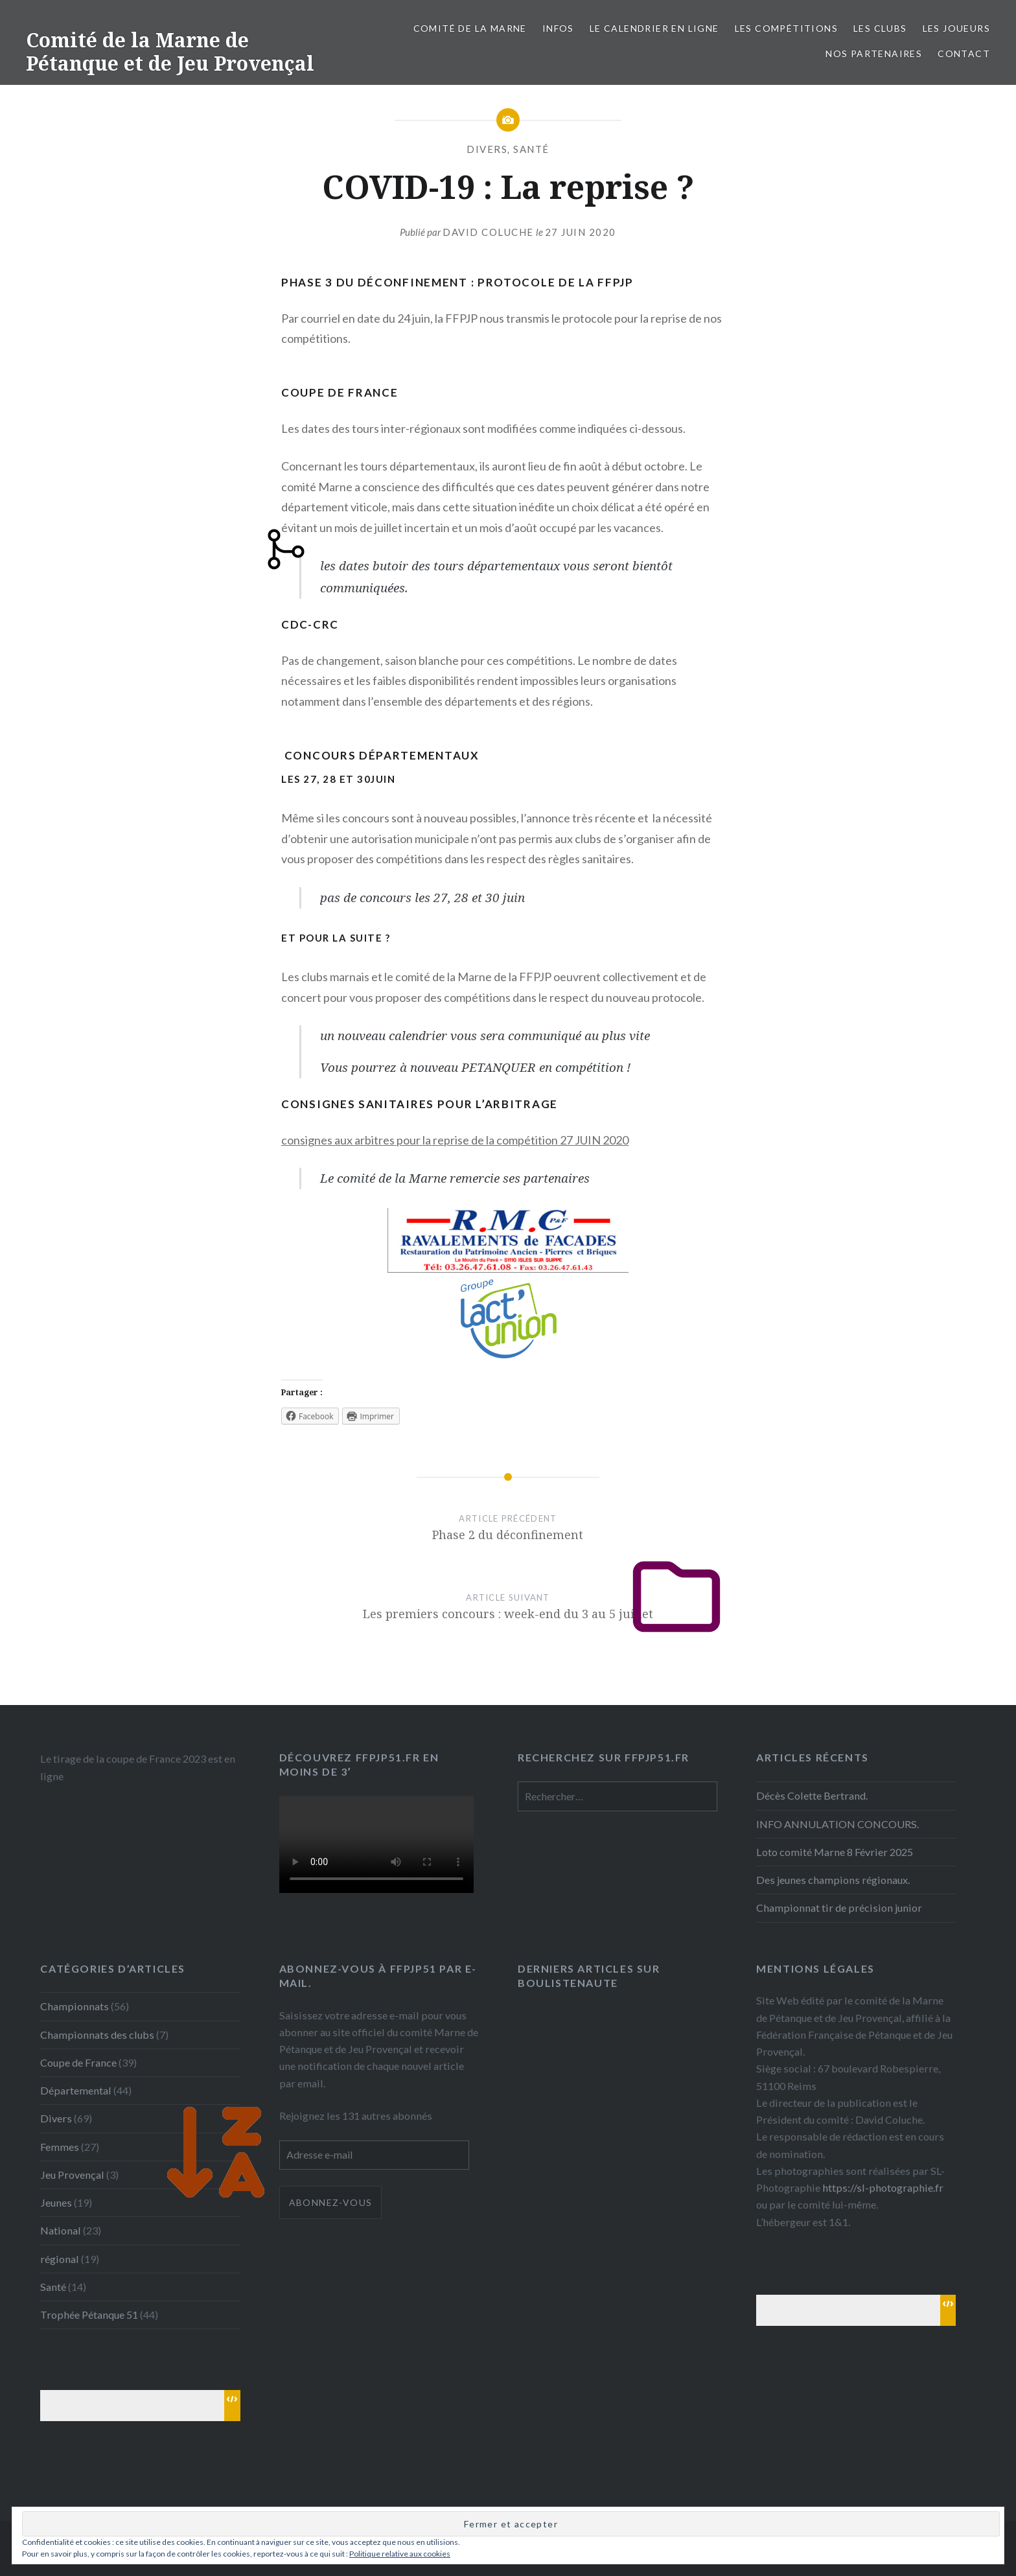  I want to click on merge a branch into the main codebase, so click(286, 549).